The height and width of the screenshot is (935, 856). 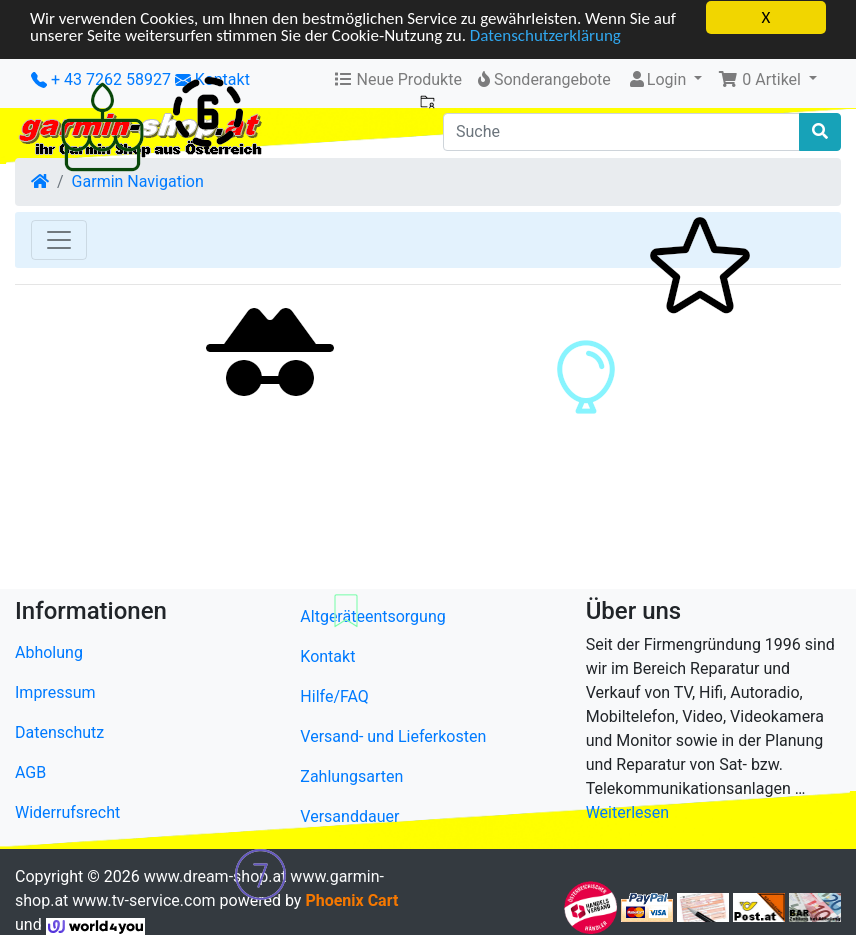 What do you see at coordinates (427, 101) in the screenshot?
I see `access user-specific files` at bounding box center [427, 101].